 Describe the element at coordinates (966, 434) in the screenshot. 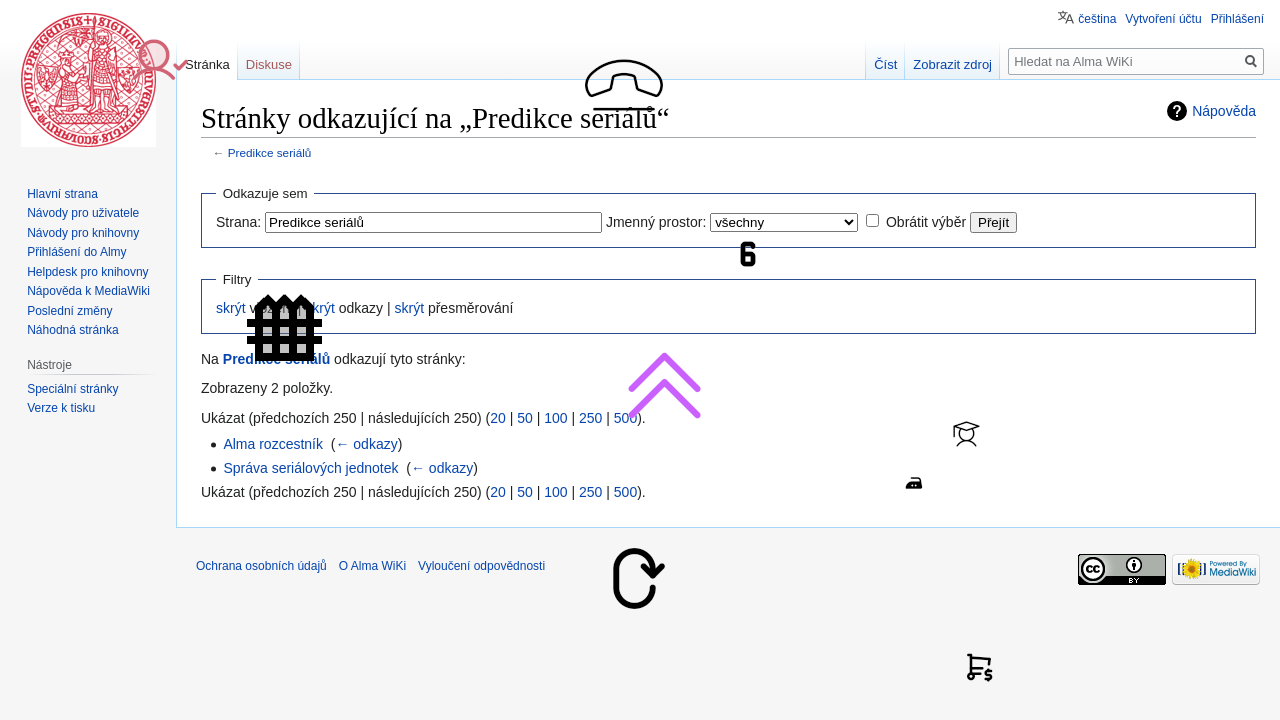

I see `view student profile or account` at that location.